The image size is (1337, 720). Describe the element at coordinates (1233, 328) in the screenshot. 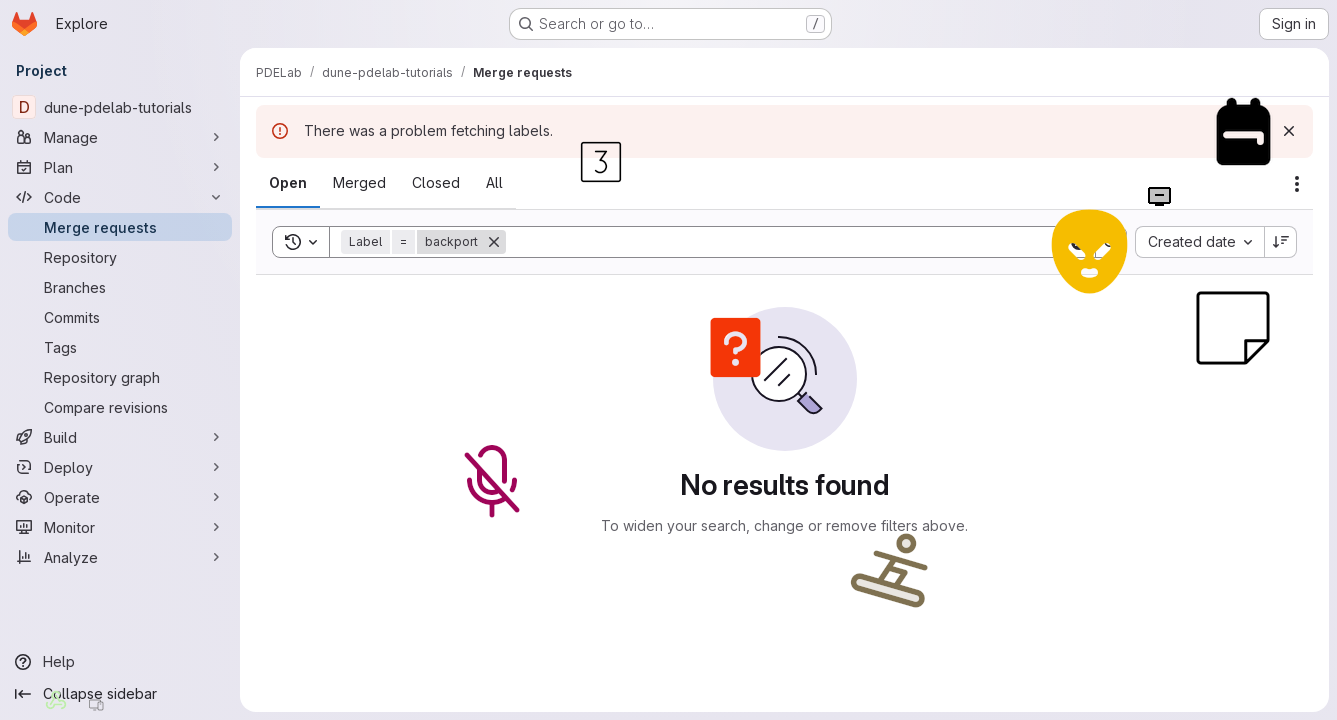

I see `create a new note` at that location.